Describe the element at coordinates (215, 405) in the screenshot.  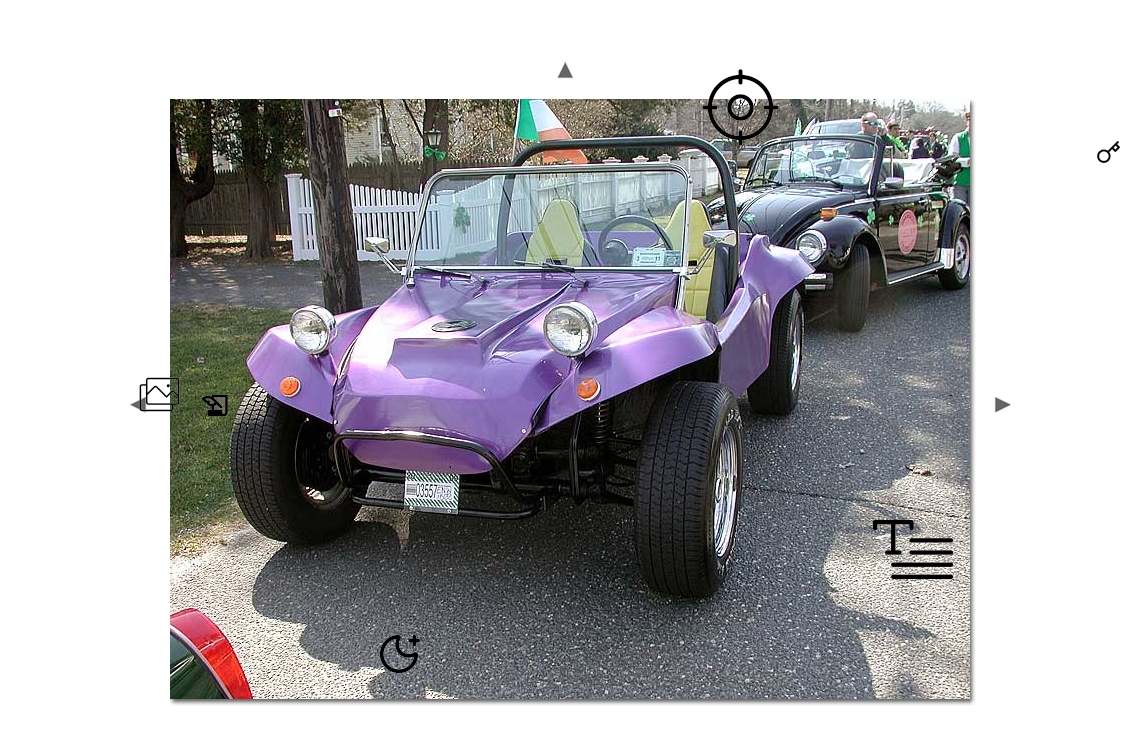
I see `view document history or revisions` at that location.